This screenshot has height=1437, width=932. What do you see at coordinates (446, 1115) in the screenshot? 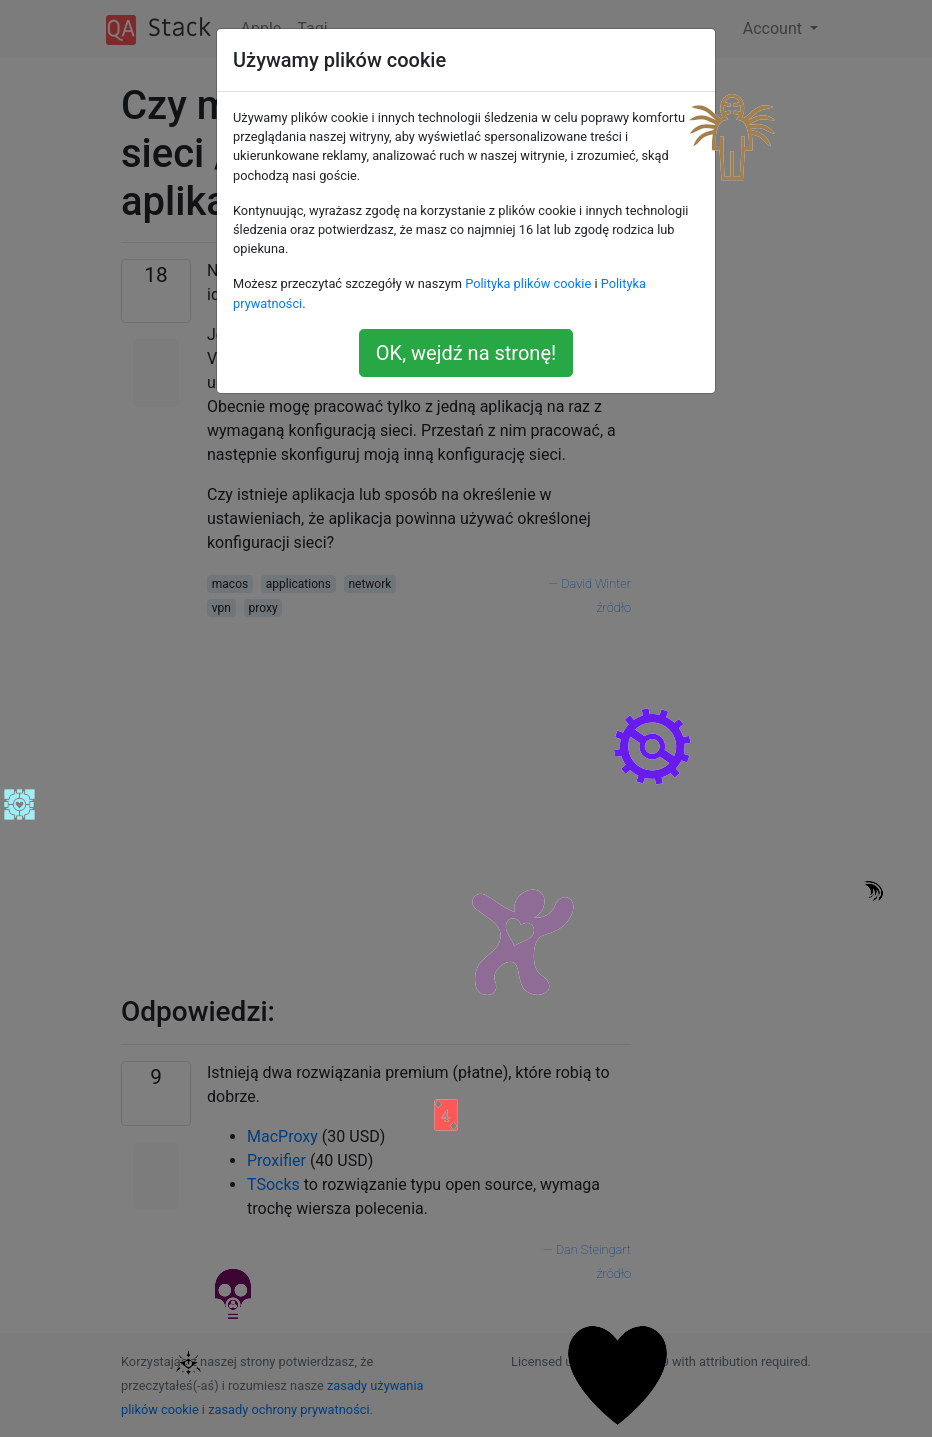
I see `four of diamonds playing card` at bounding box center [446, 1115].